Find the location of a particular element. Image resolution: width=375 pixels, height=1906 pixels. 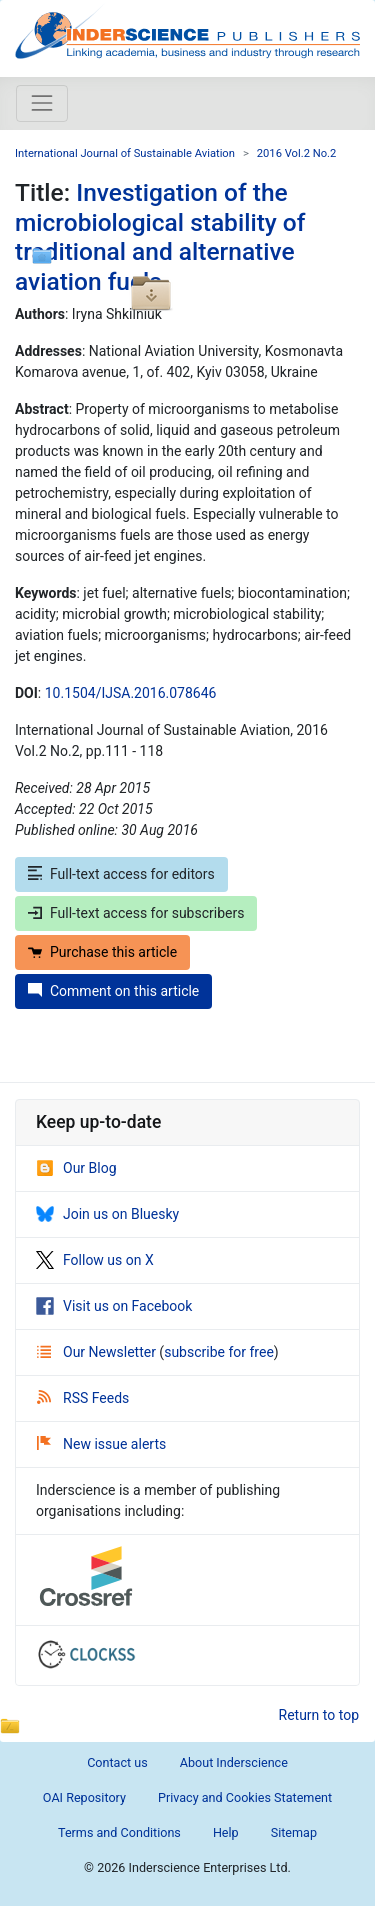

access the root directory or top-level folder is located at coordinates (10, 1726).